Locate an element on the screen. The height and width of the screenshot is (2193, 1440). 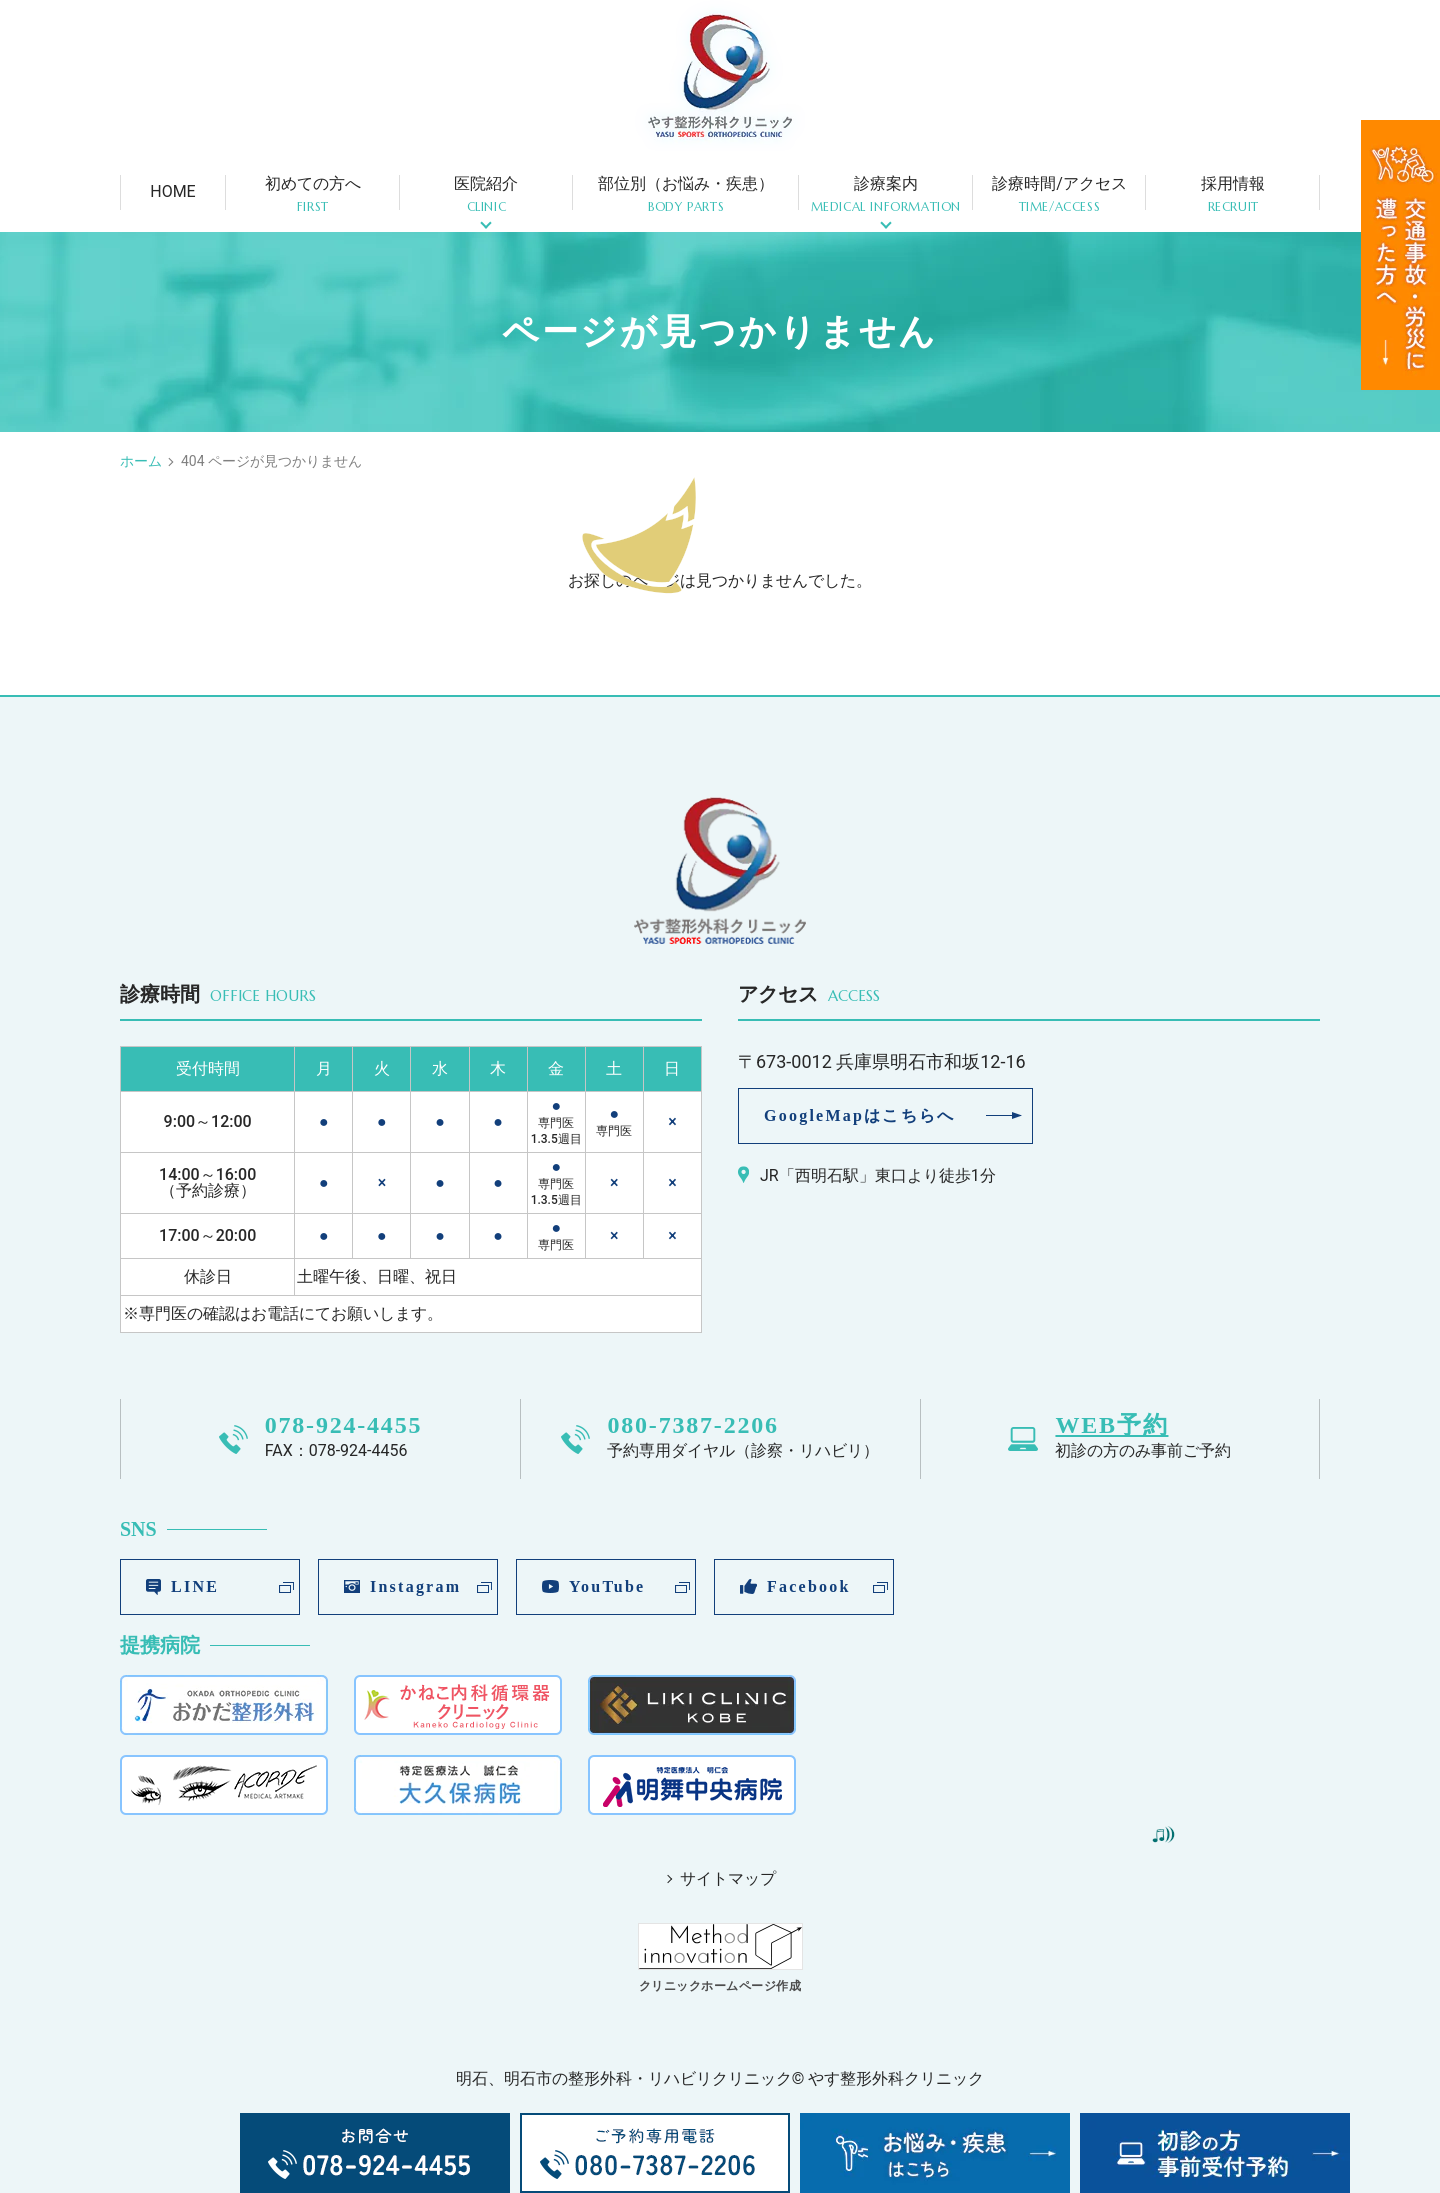
sound an alert or announcement is located at coordinates (641, 532).